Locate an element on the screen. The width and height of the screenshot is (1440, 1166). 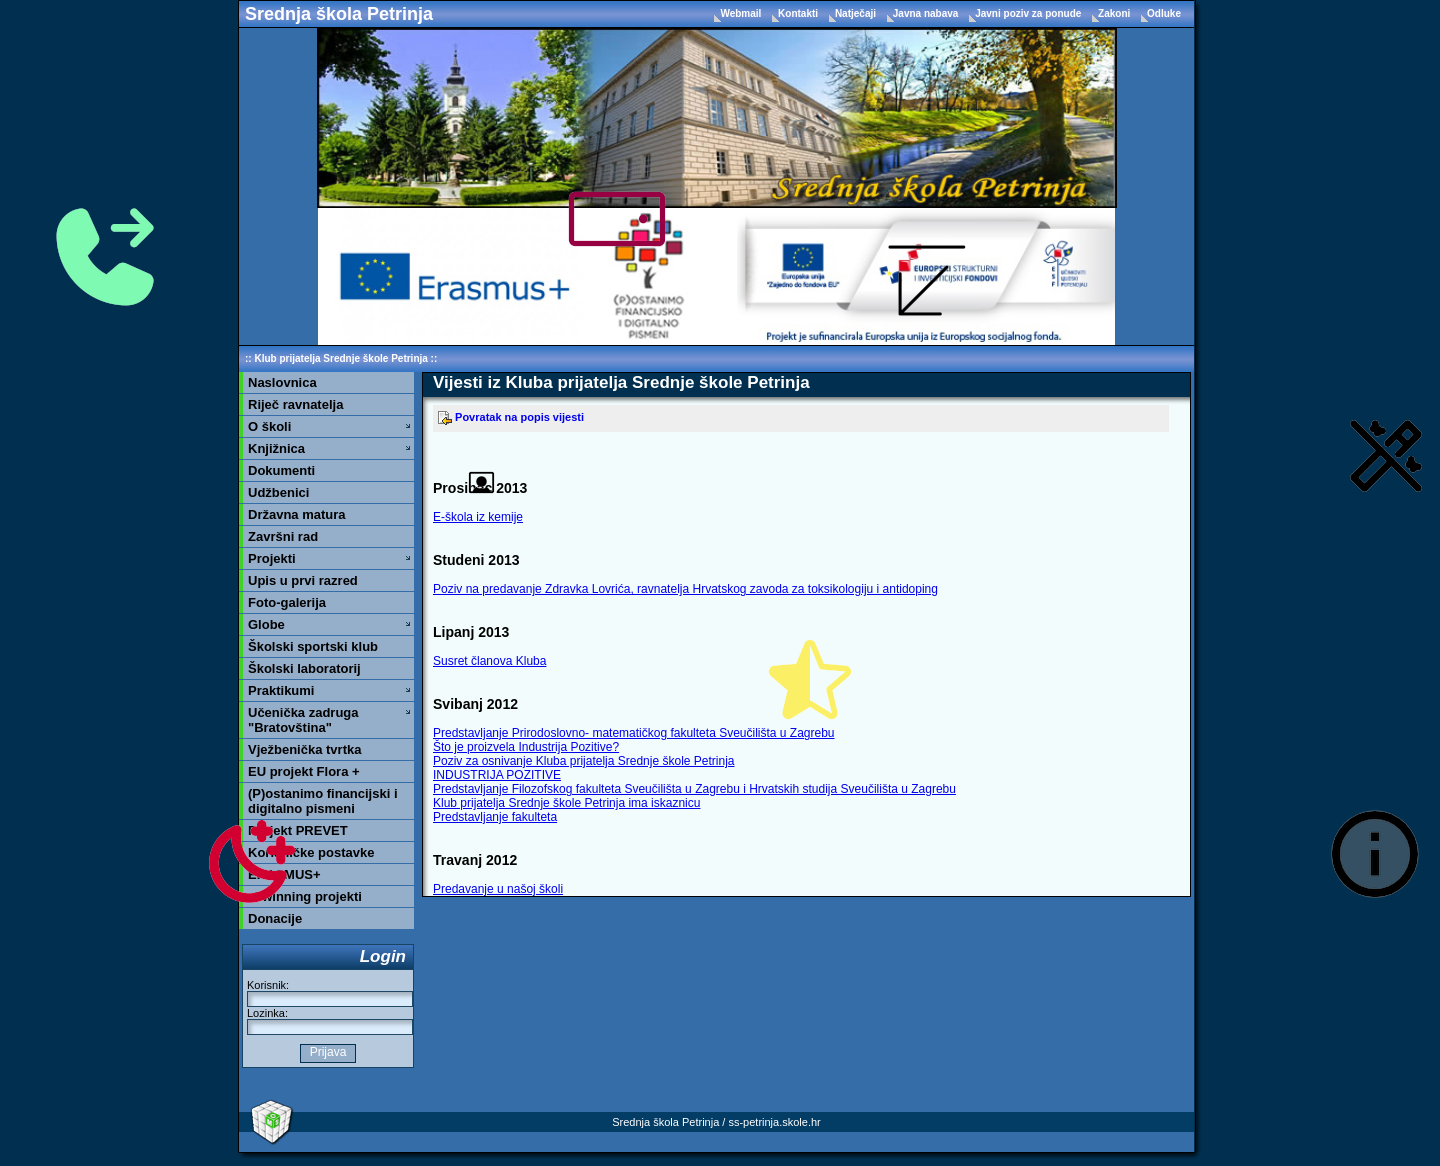
enable dark mode or night theme is located at coordinates (249, 863).